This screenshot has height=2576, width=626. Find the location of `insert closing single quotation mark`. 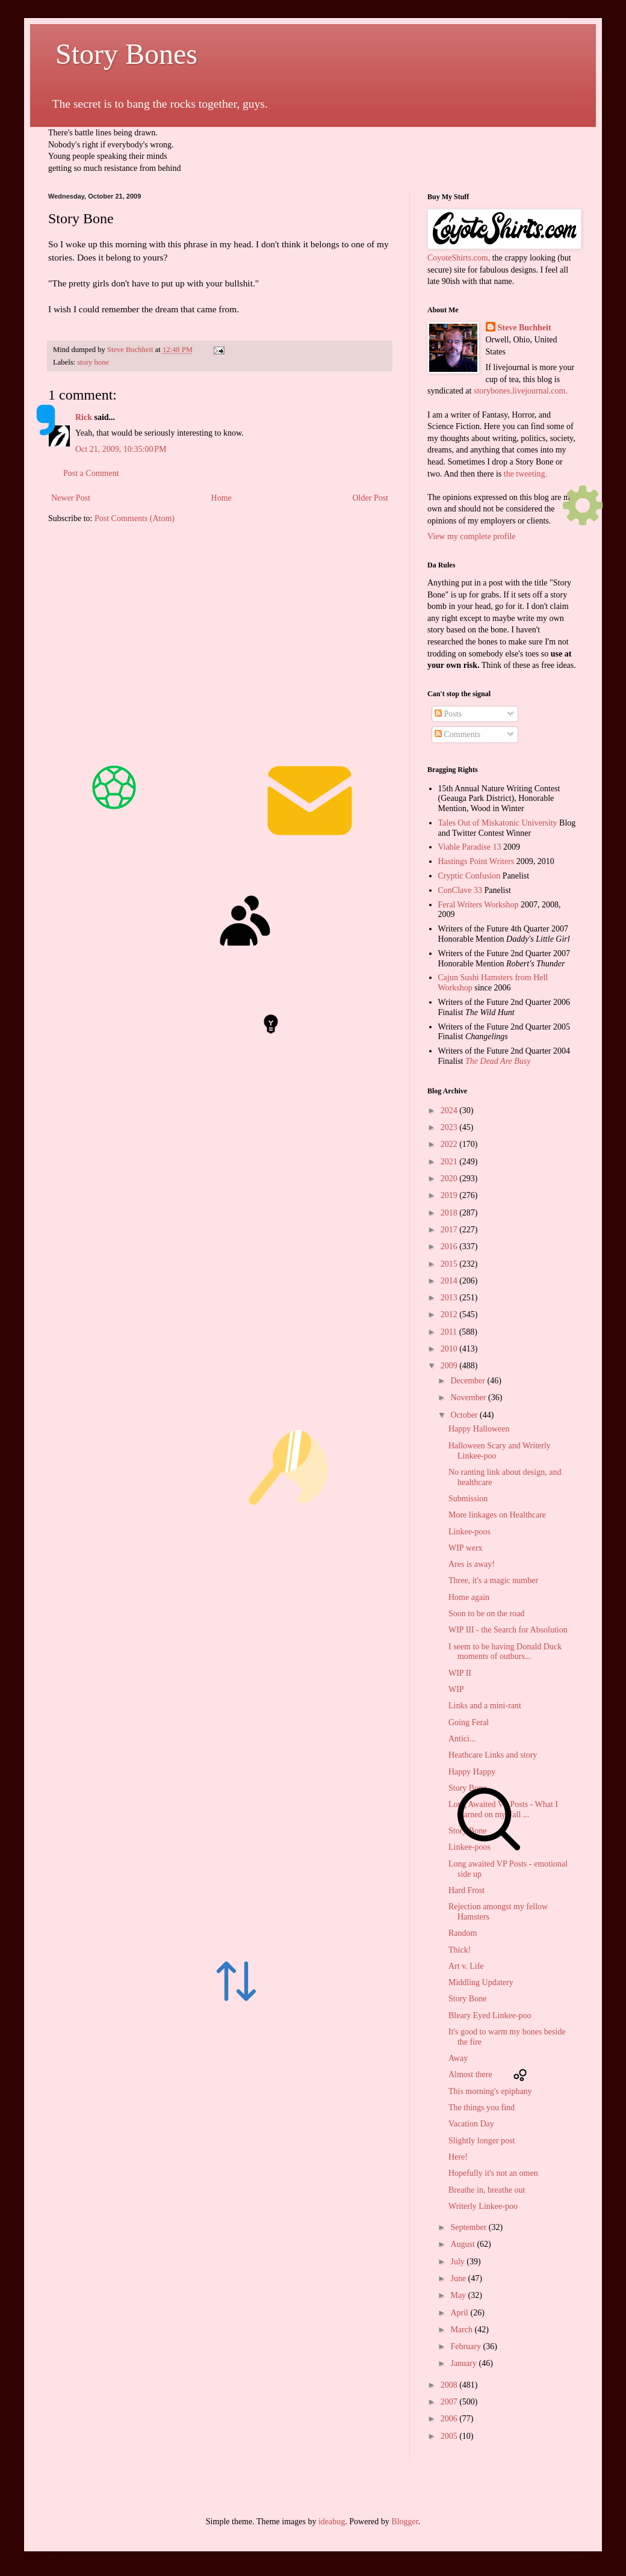

insert closing single quotation mark is located at coordinates (46, 420).